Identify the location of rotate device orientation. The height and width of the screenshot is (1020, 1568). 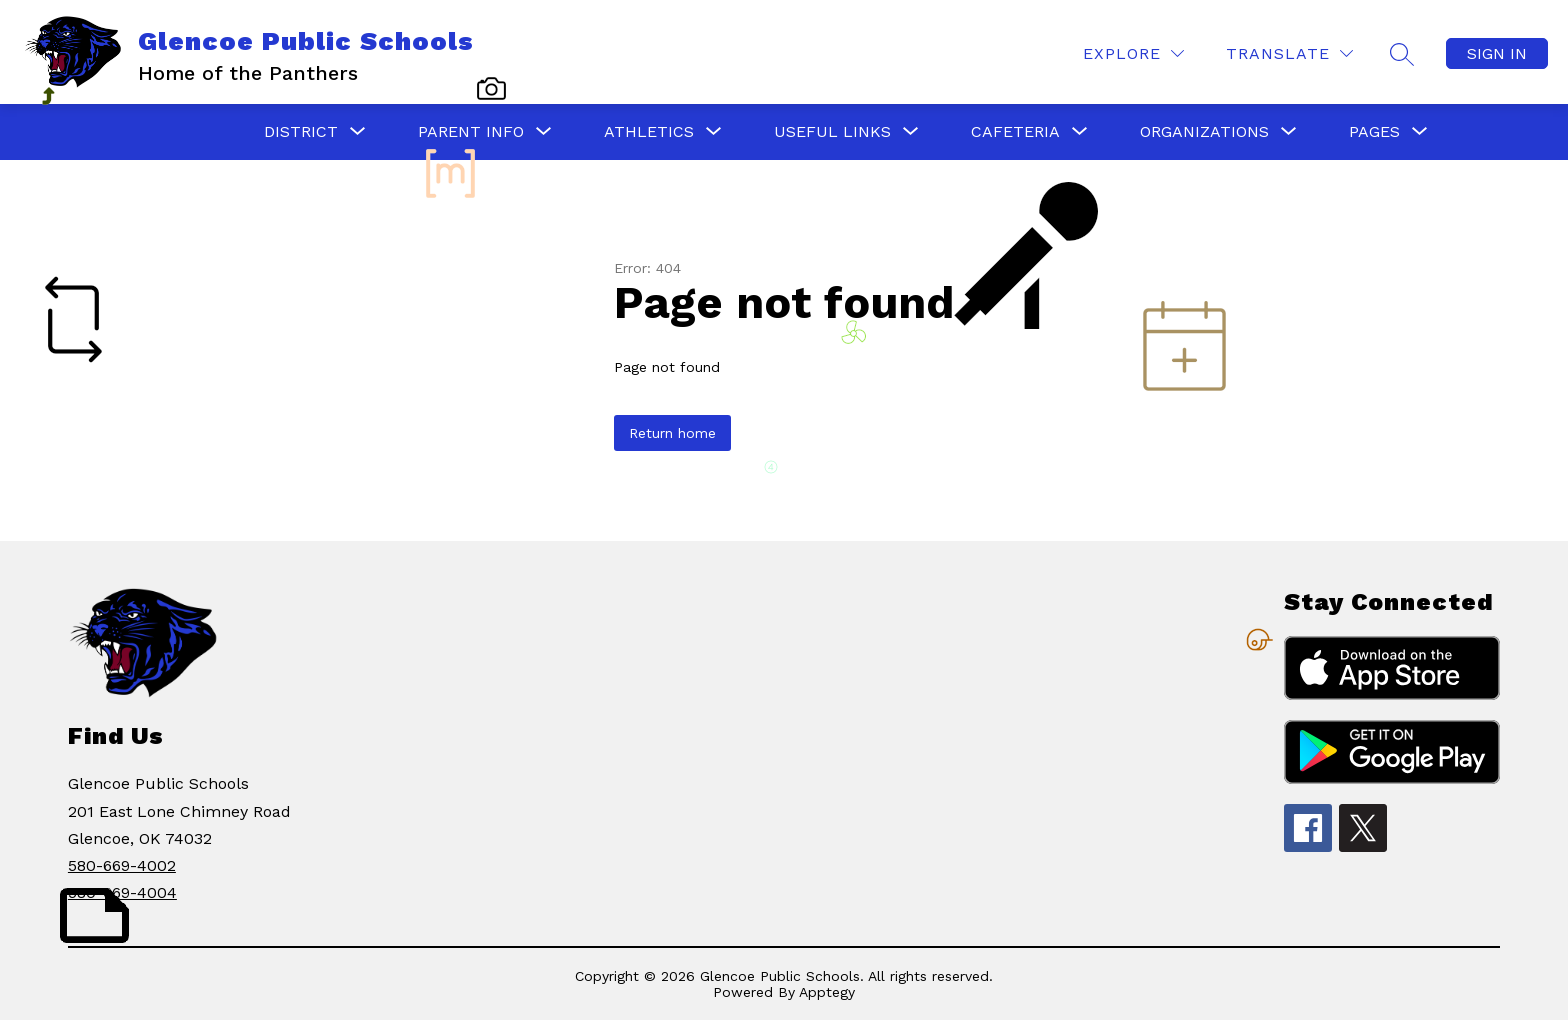
(73, 319).